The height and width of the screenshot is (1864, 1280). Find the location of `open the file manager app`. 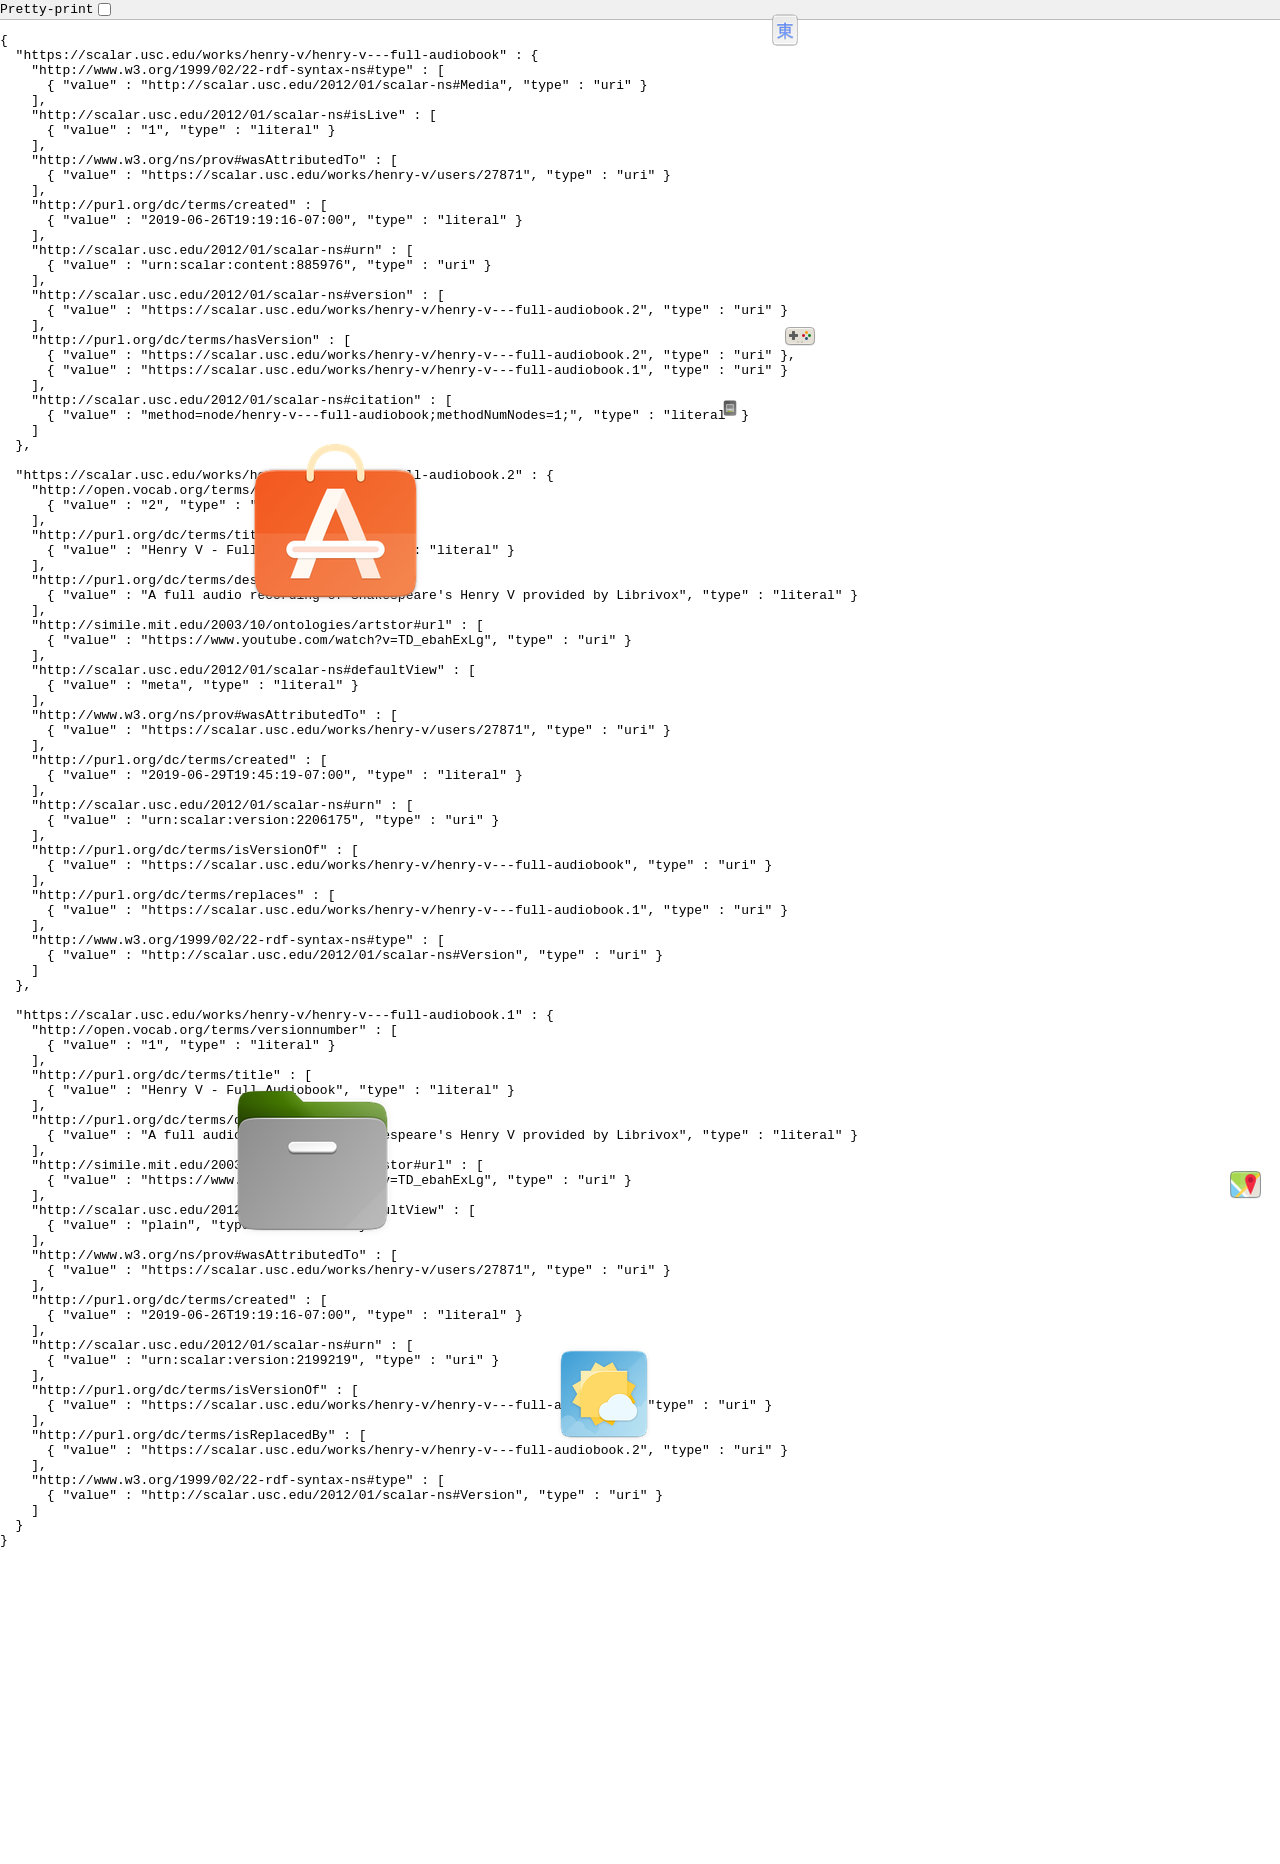

open the file manager app is located at coordinates (312, 1160).